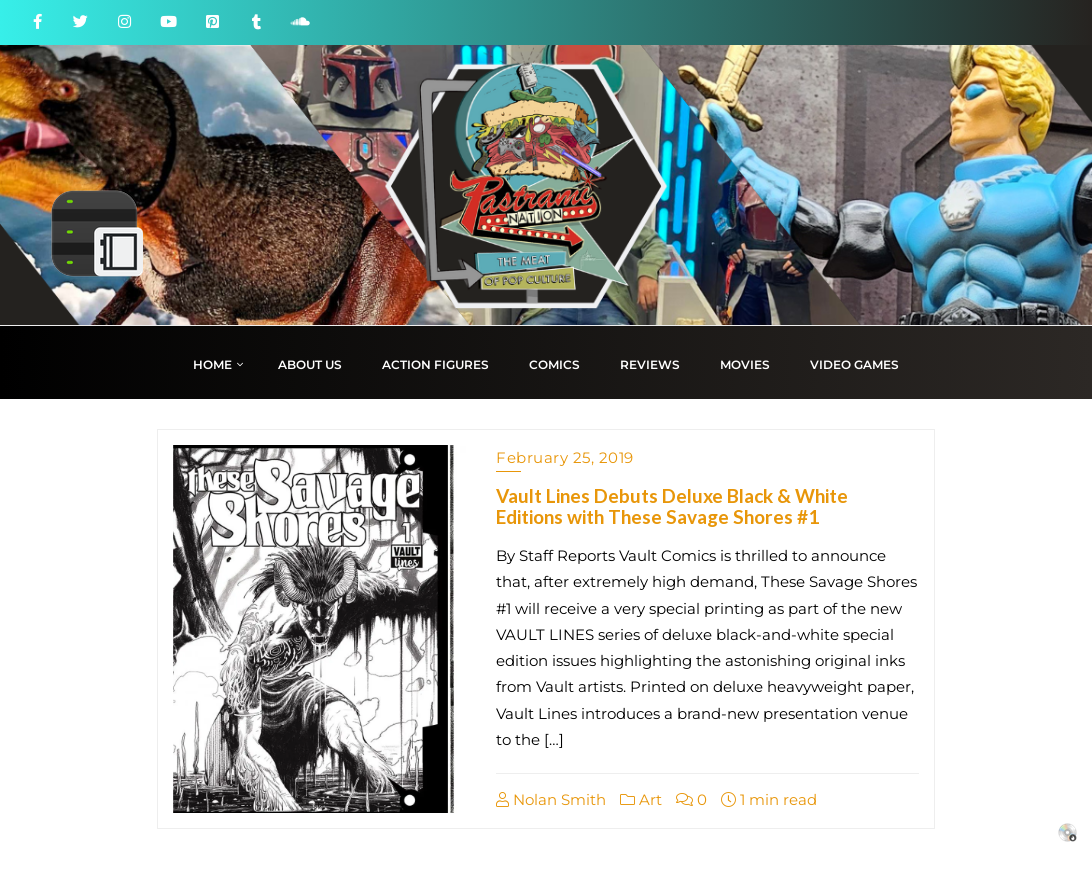 The width and height of the screenshot is (1092, 889). What do you see at coordinates (1067, 832) in the screenshot?
I see `burn files to a CD or DVD` at bounding box center [1067, 832].